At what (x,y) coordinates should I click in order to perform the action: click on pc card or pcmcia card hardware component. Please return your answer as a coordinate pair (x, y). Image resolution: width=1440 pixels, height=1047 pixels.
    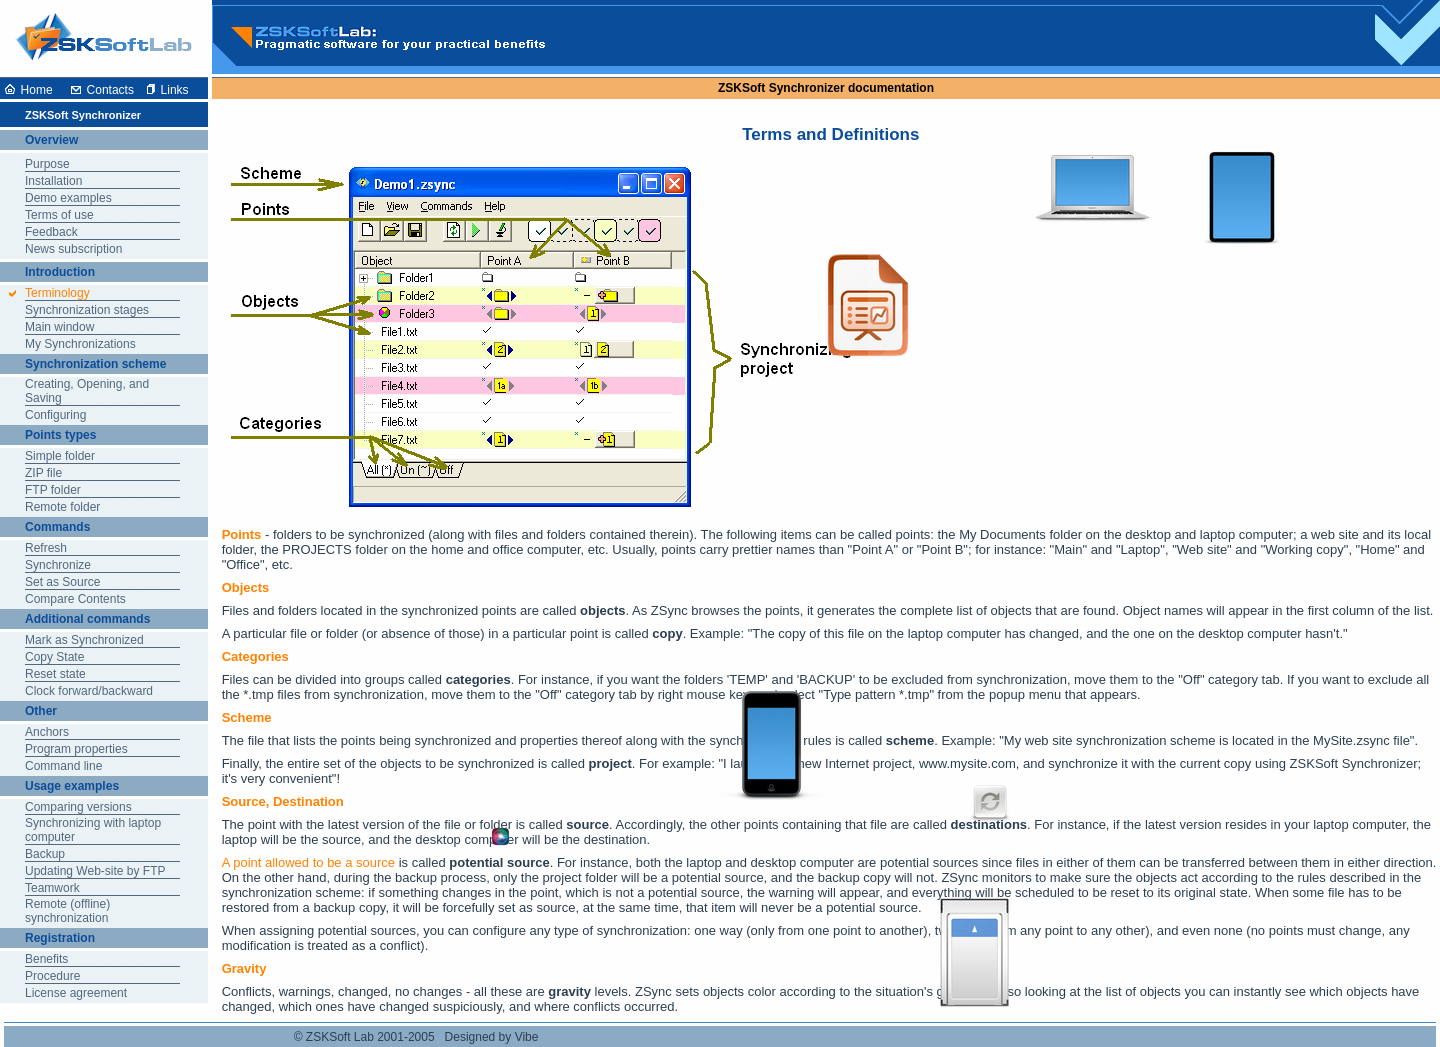
    Looking at the image, I should click on (975, 953).